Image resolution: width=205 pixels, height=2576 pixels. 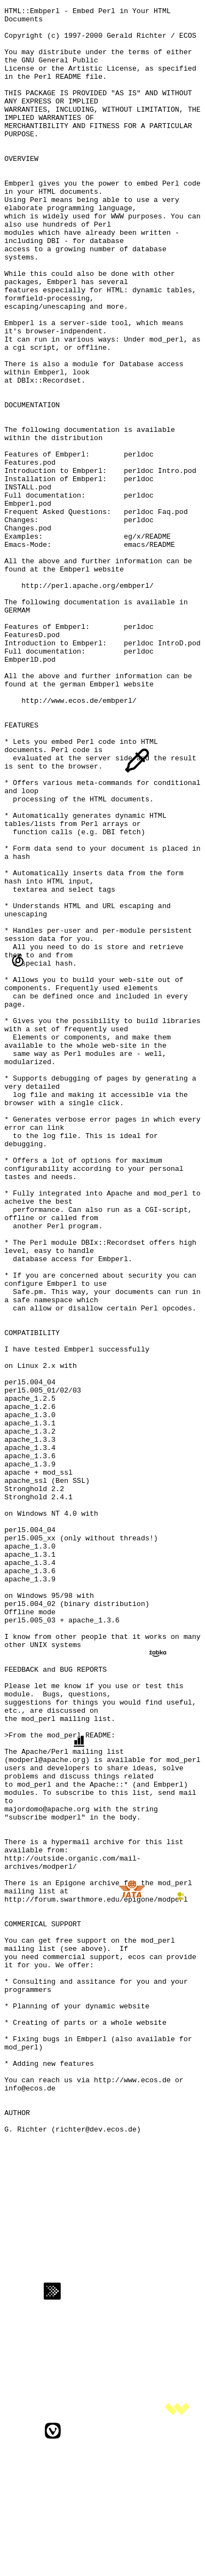 What do you see at coordinates (79, 1741) in the screenshot?
I see `open Apple Numbers spreadsheet app` at bounding box center [79, 1741].